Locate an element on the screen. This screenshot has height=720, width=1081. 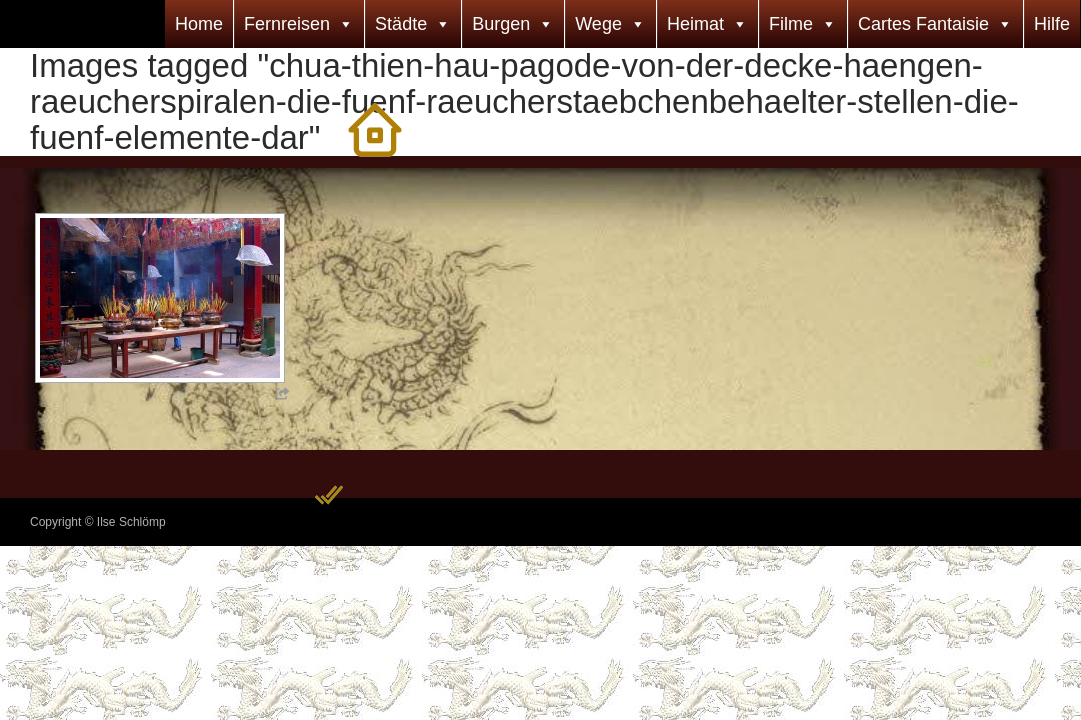
view profile or account information is located at coordinates (985, 361).